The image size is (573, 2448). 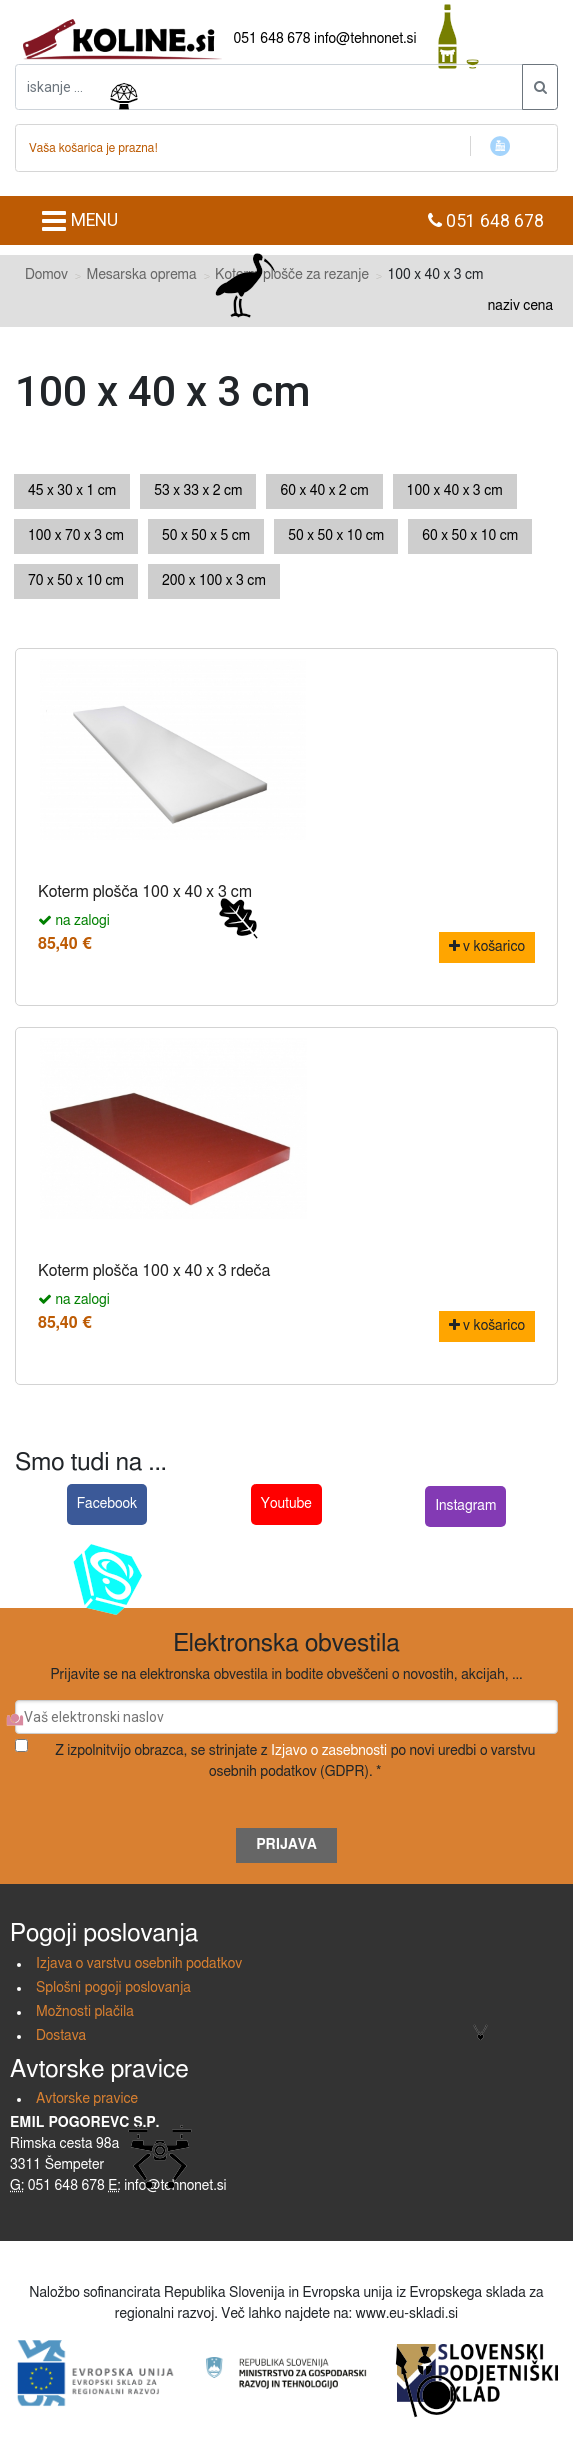 I want to click on ibis bird icon for wildlife or nature category, so click(x=245, y=285).